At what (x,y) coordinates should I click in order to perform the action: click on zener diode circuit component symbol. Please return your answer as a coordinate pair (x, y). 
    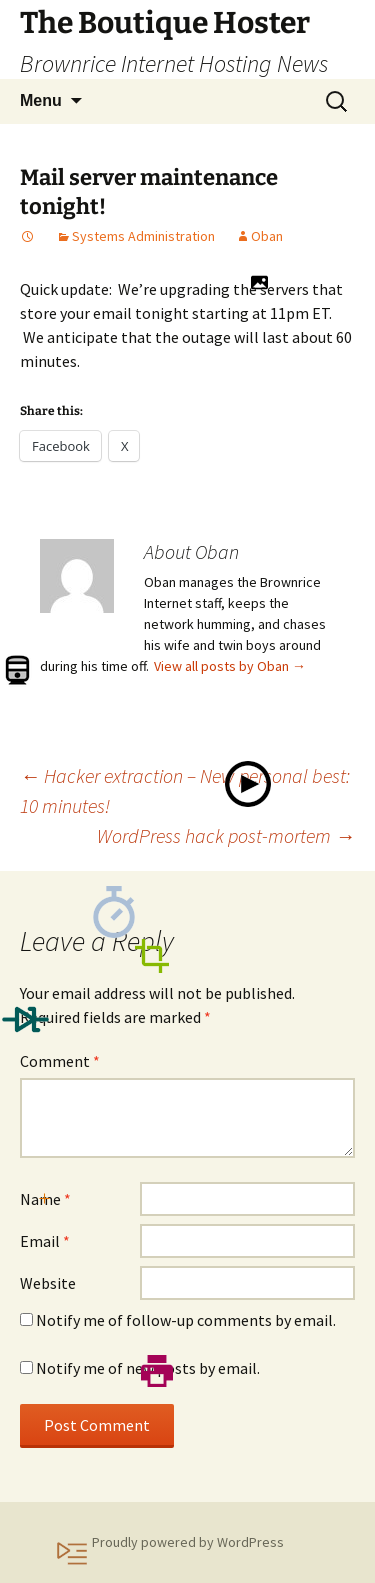
    Looking at the image, I should click on (25, 1019).